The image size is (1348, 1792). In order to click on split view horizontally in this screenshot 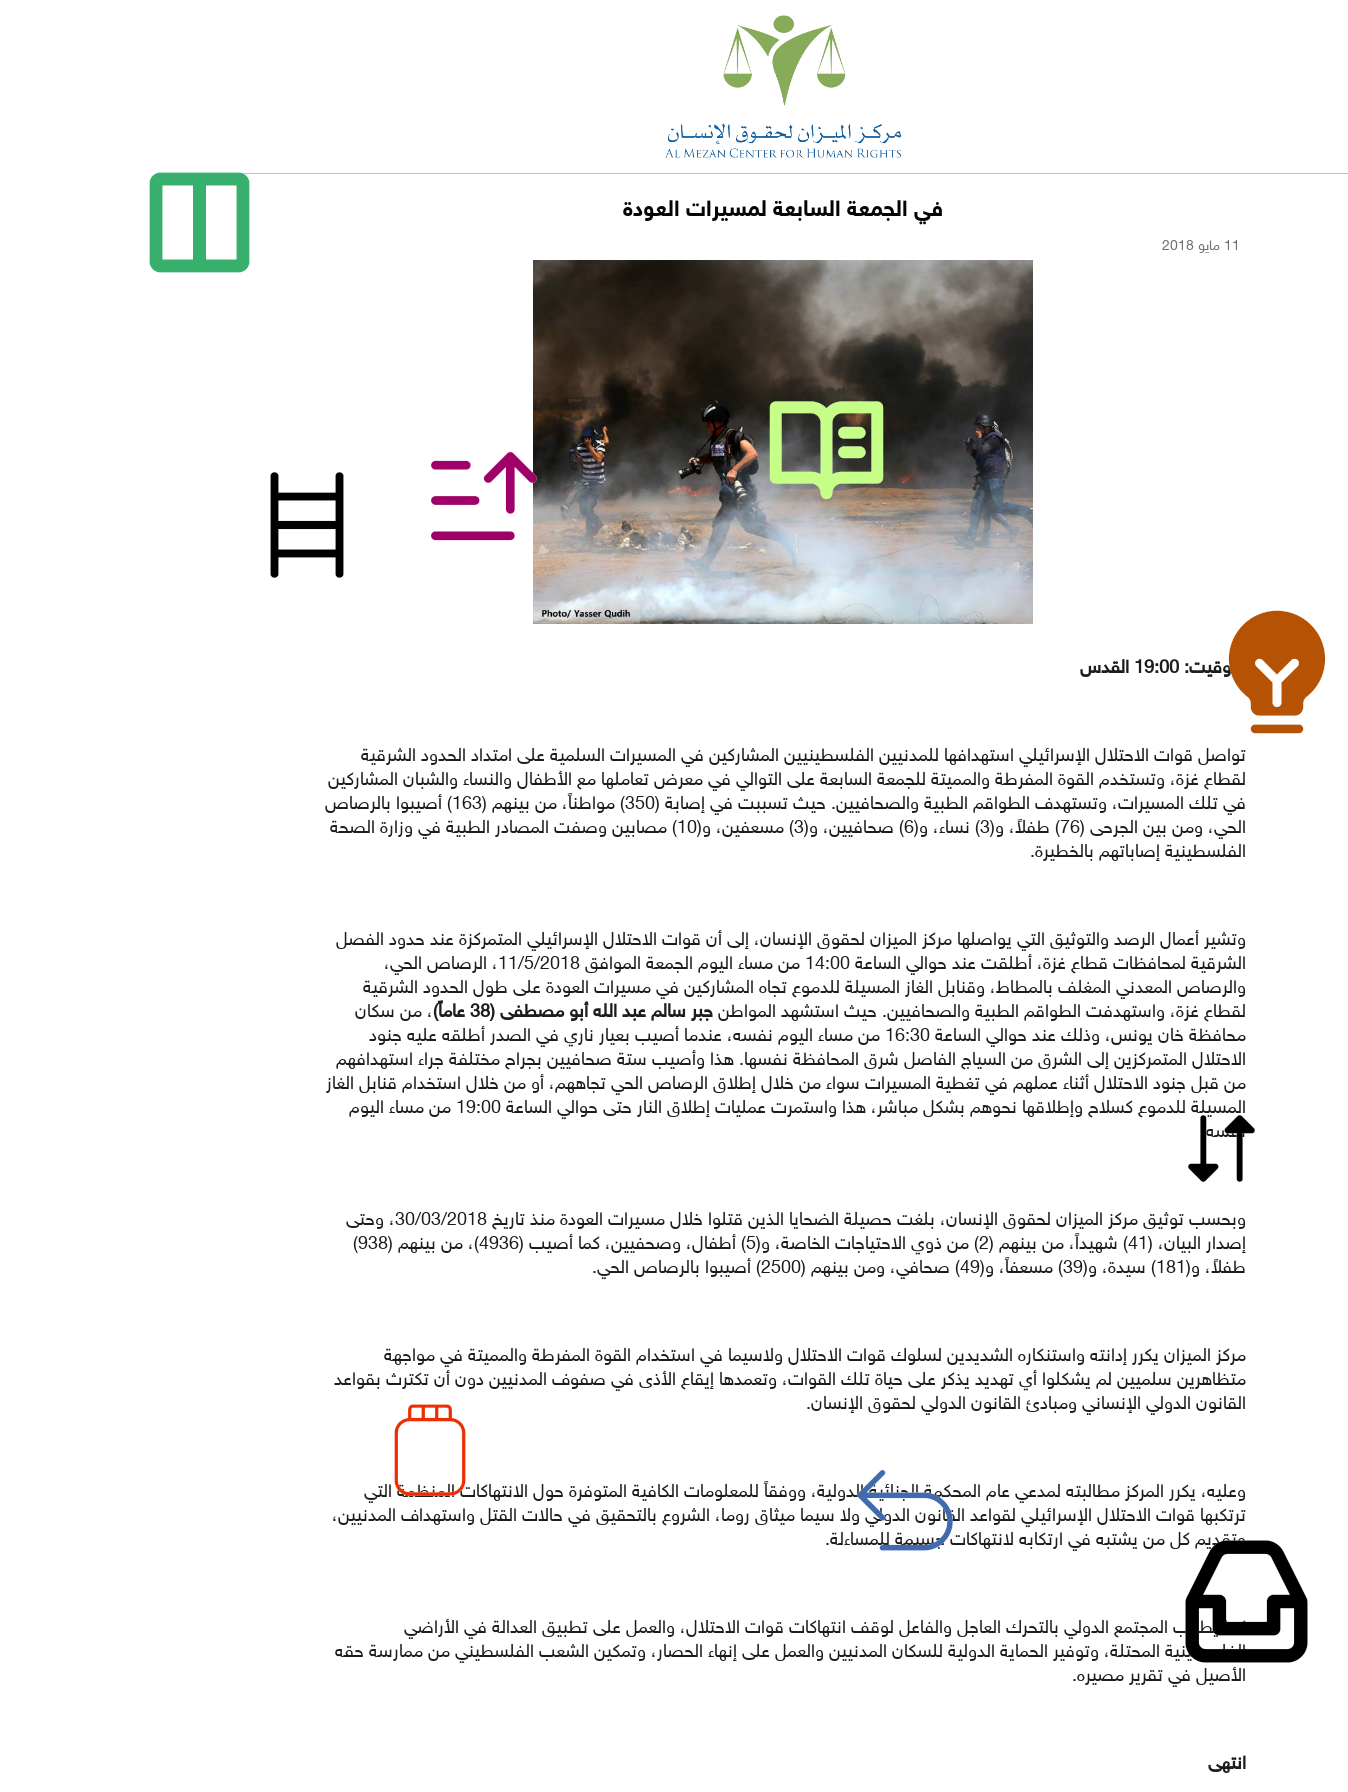, I will do `click(199, 222)`.